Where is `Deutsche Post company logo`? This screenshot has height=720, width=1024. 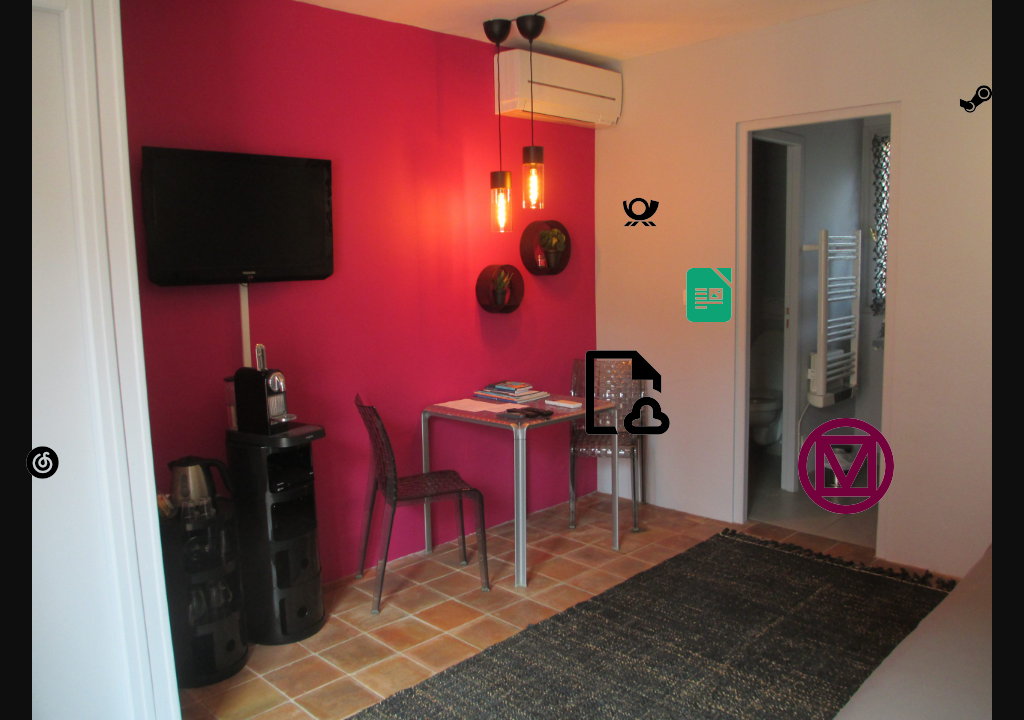 Deutsche Post company logo is located at coordinates (641, 212).